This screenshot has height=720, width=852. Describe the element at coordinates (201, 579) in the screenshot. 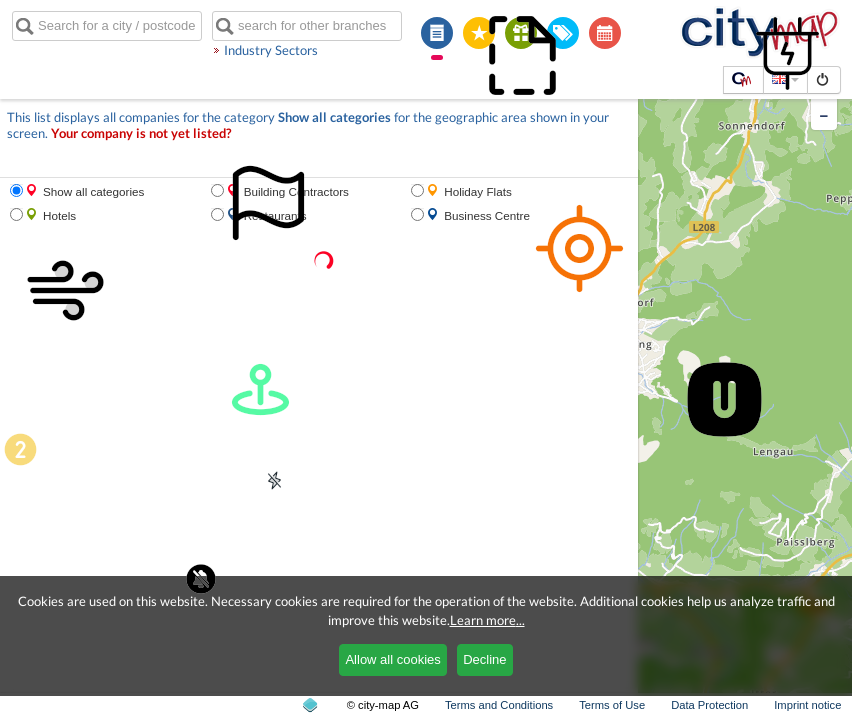

I see `notifications are currently muted or disabled` at that location.